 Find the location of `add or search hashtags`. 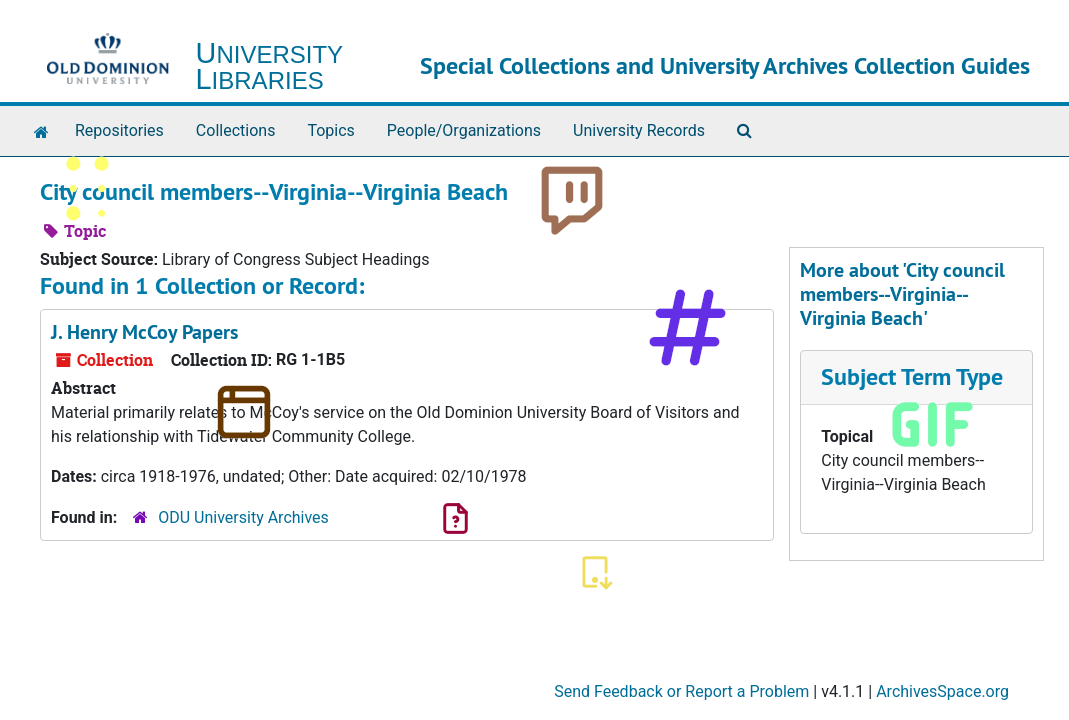

add or search hashtags is located at coordinates (687, 327).